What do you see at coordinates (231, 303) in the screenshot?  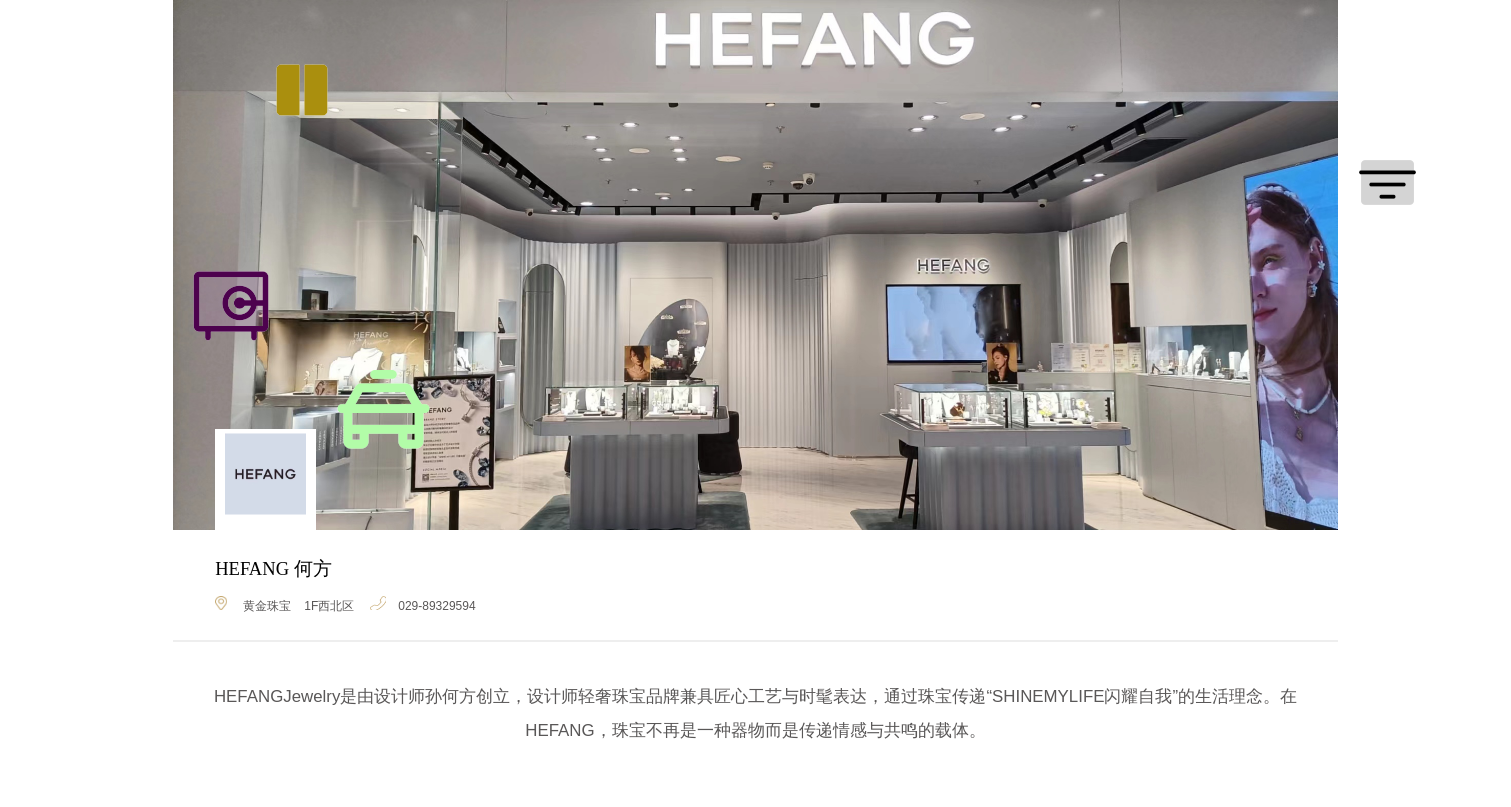 I see `access secure storage or vault` at bounding box center [231, 303].